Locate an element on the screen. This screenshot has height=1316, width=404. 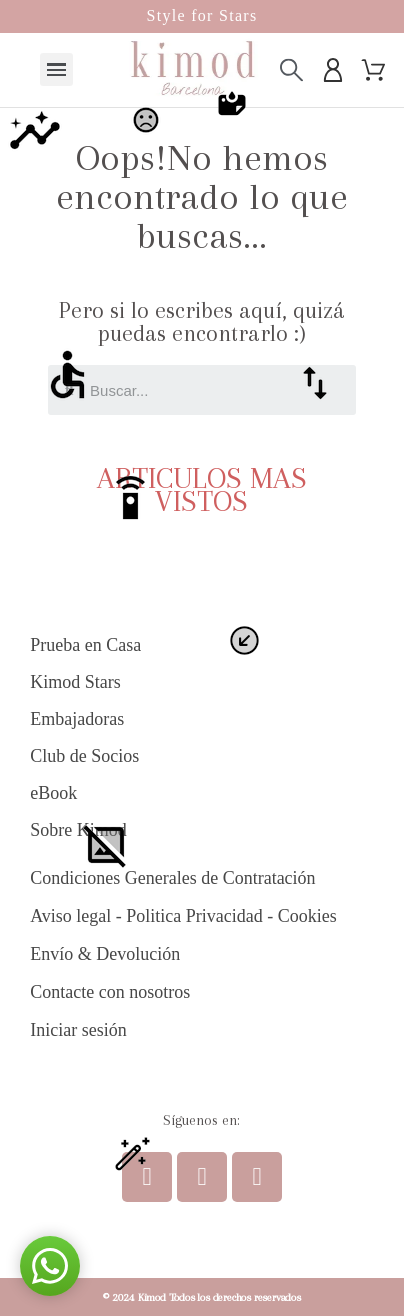
image failed to load is located at coordinates (106, 845).